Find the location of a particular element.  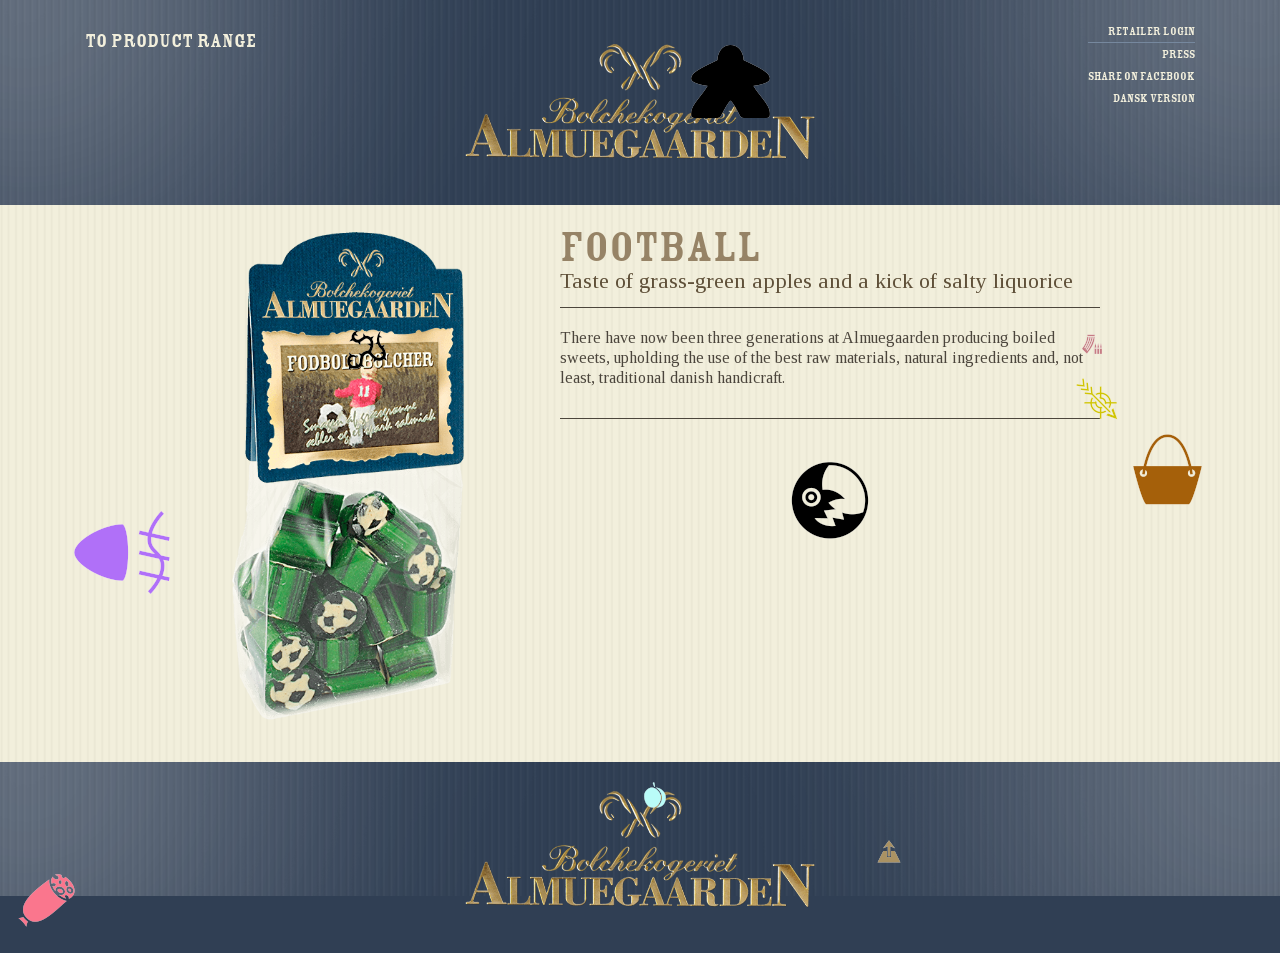

access player profile or avatar settings is located at coordinates (730, 81).